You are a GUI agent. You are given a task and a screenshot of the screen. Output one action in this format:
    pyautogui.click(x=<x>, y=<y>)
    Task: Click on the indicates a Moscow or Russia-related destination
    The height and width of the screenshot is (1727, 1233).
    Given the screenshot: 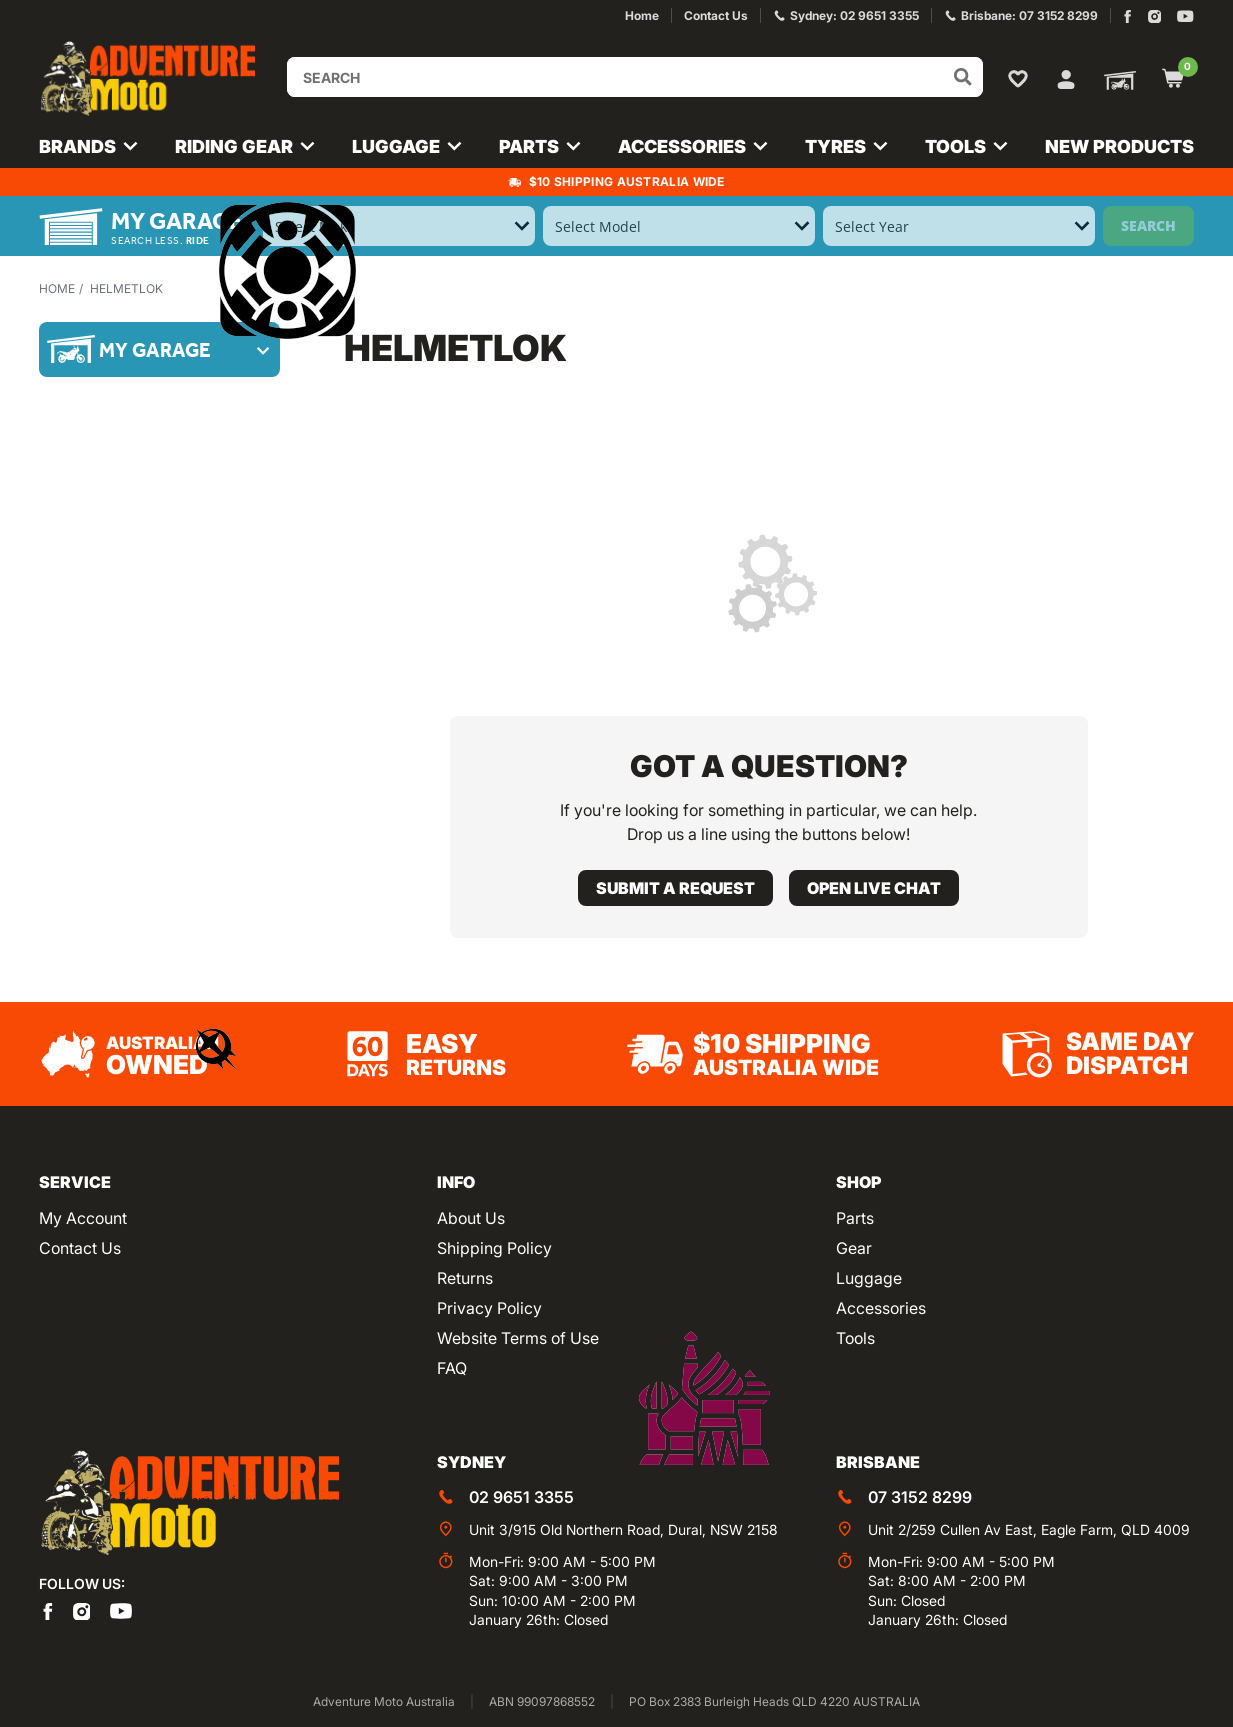 What is the action you would take?
    pyautogui.click(x=704, y=1397)
    